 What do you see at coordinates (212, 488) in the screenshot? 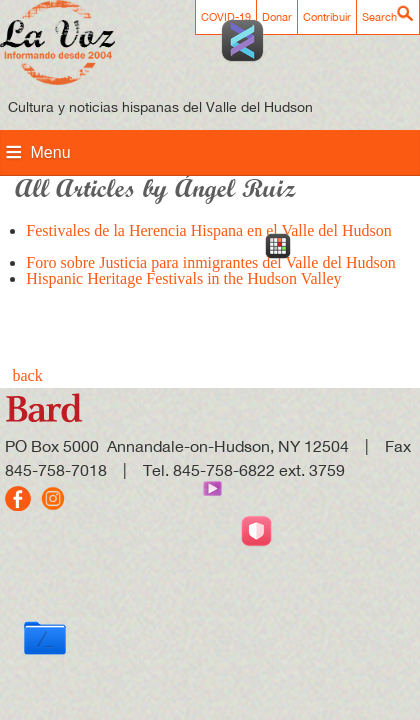
I see `open media player application` at bounding box center [212, 488].